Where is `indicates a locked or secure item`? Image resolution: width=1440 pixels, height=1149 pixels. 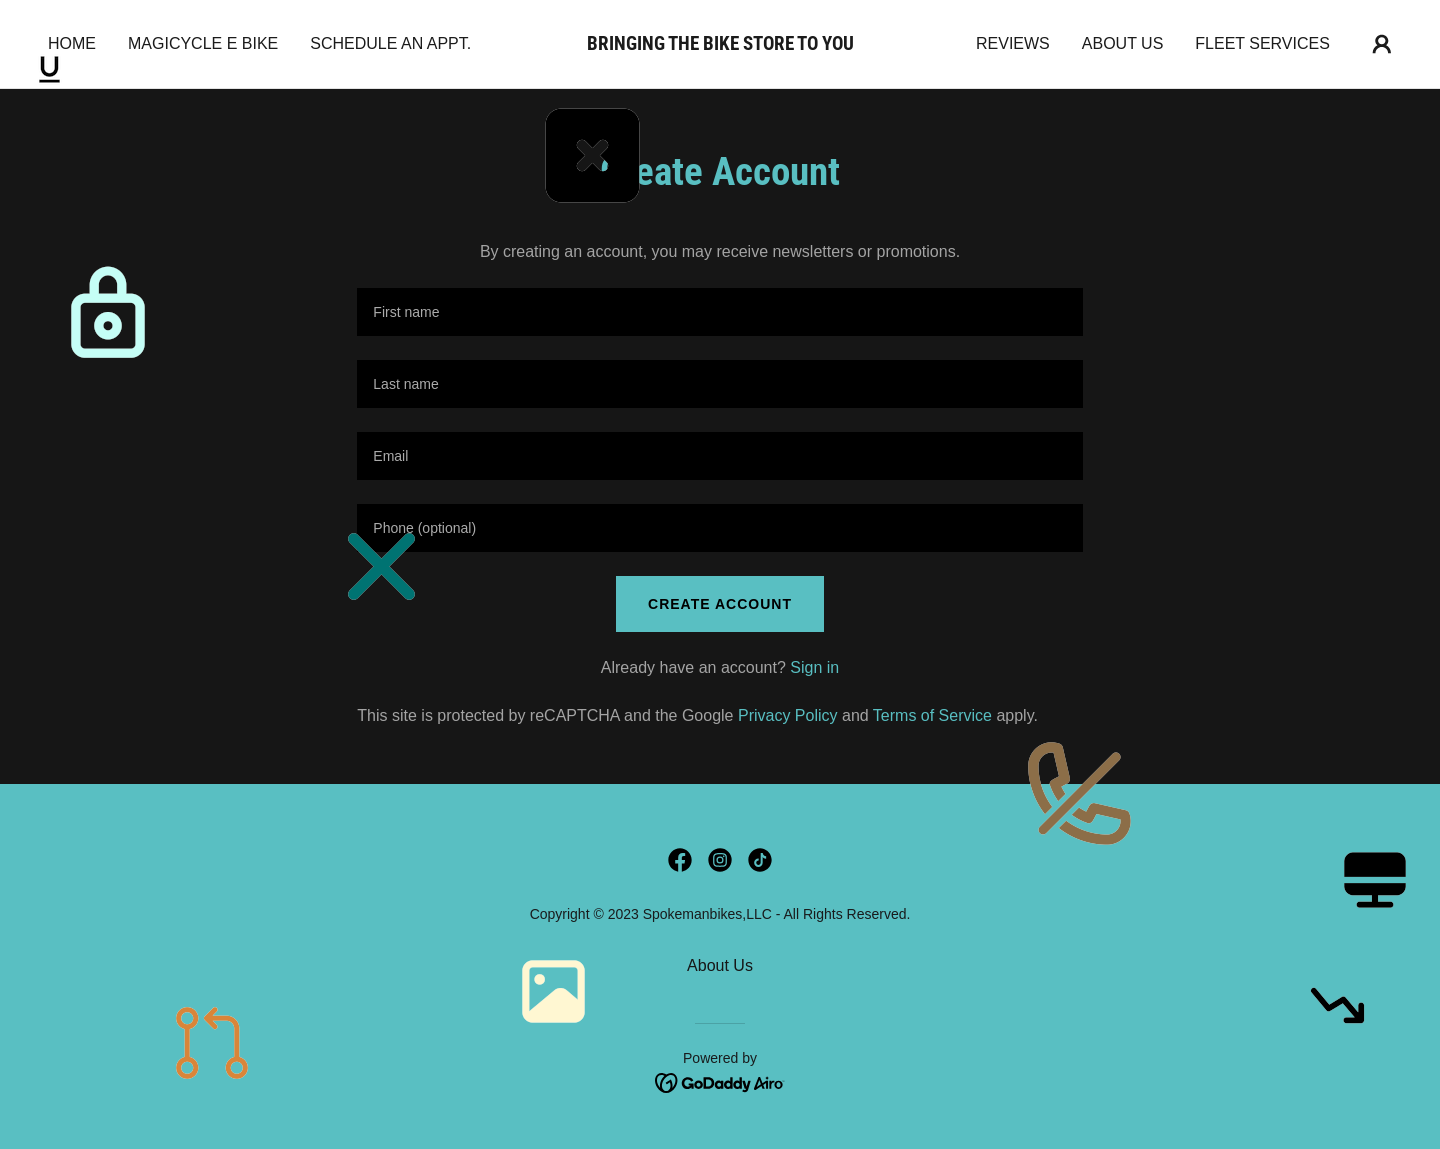
indicates a locked or secure item is located at coordinates (108, 312).